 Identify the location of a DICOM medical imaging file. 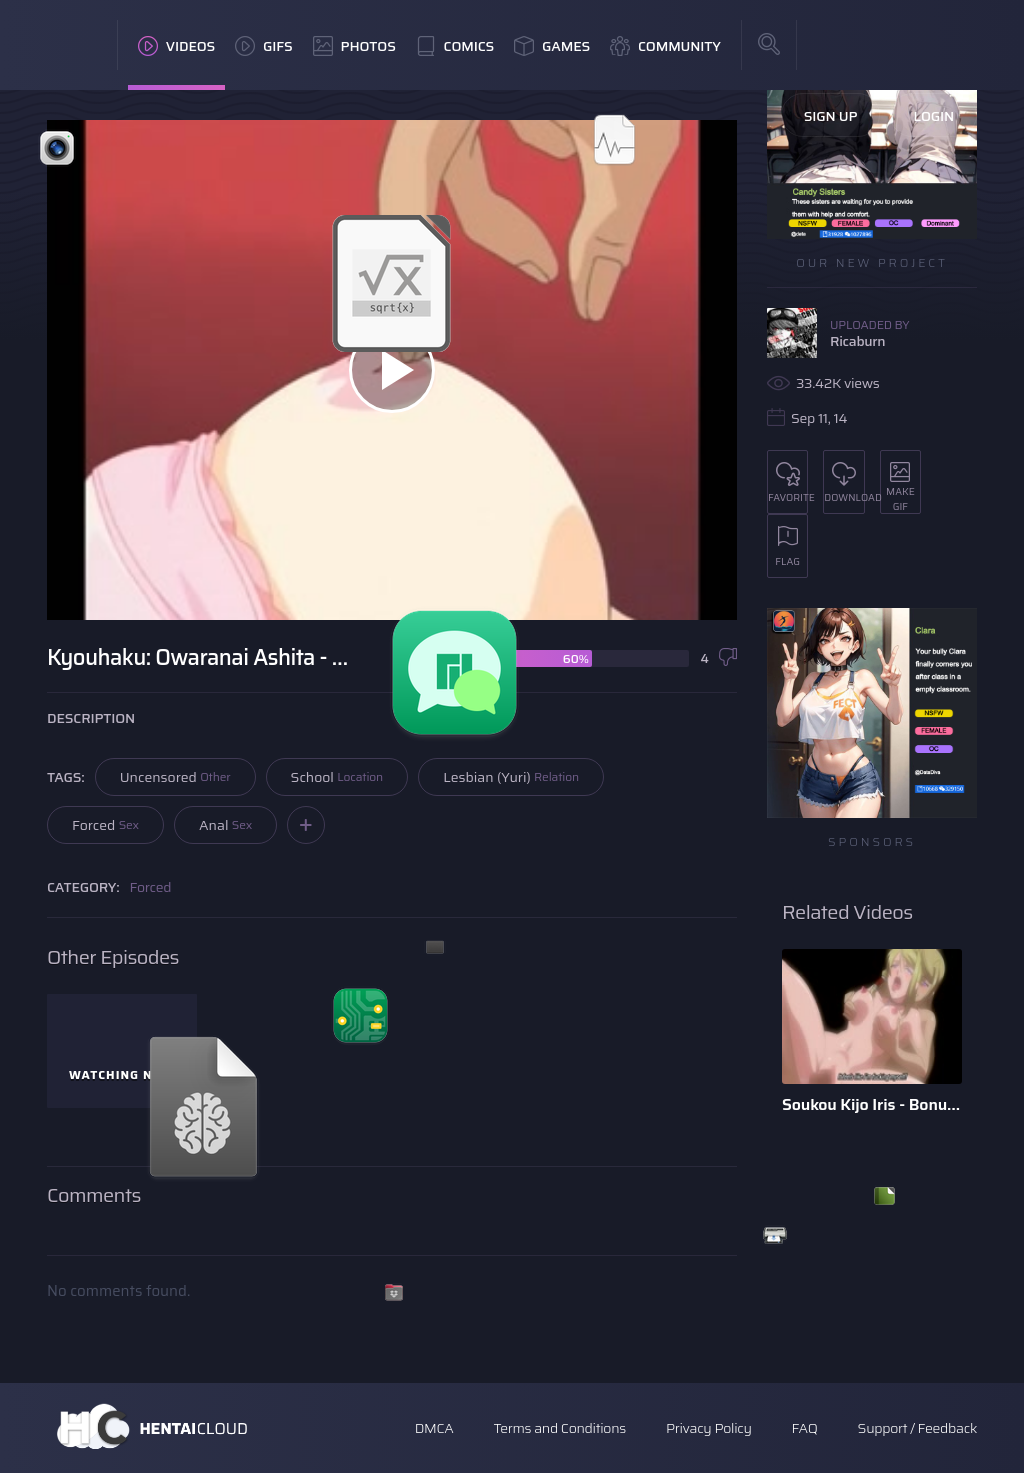
(203, 1106).